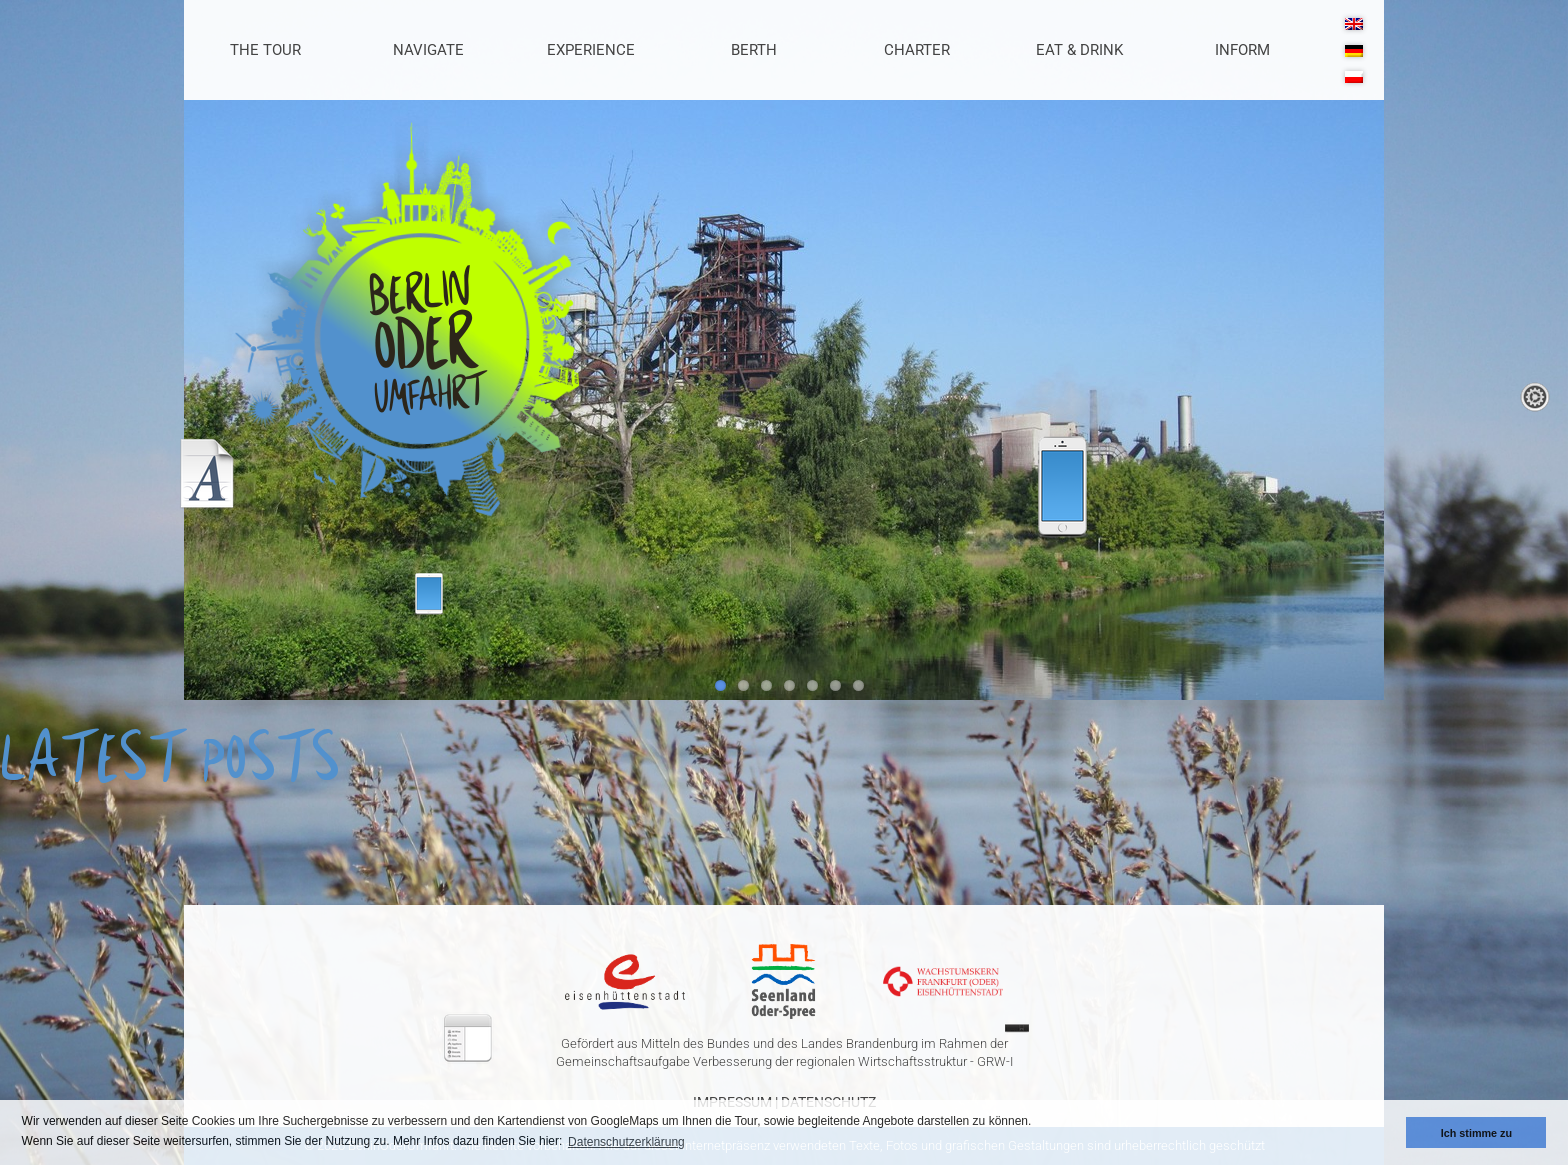 This screenshot has width=1568, height=1165. What do you see at coordinates (467, 1038) in the screenshot?
I see `access system preferences from the sidebar` at bounding box center [467, 1038].